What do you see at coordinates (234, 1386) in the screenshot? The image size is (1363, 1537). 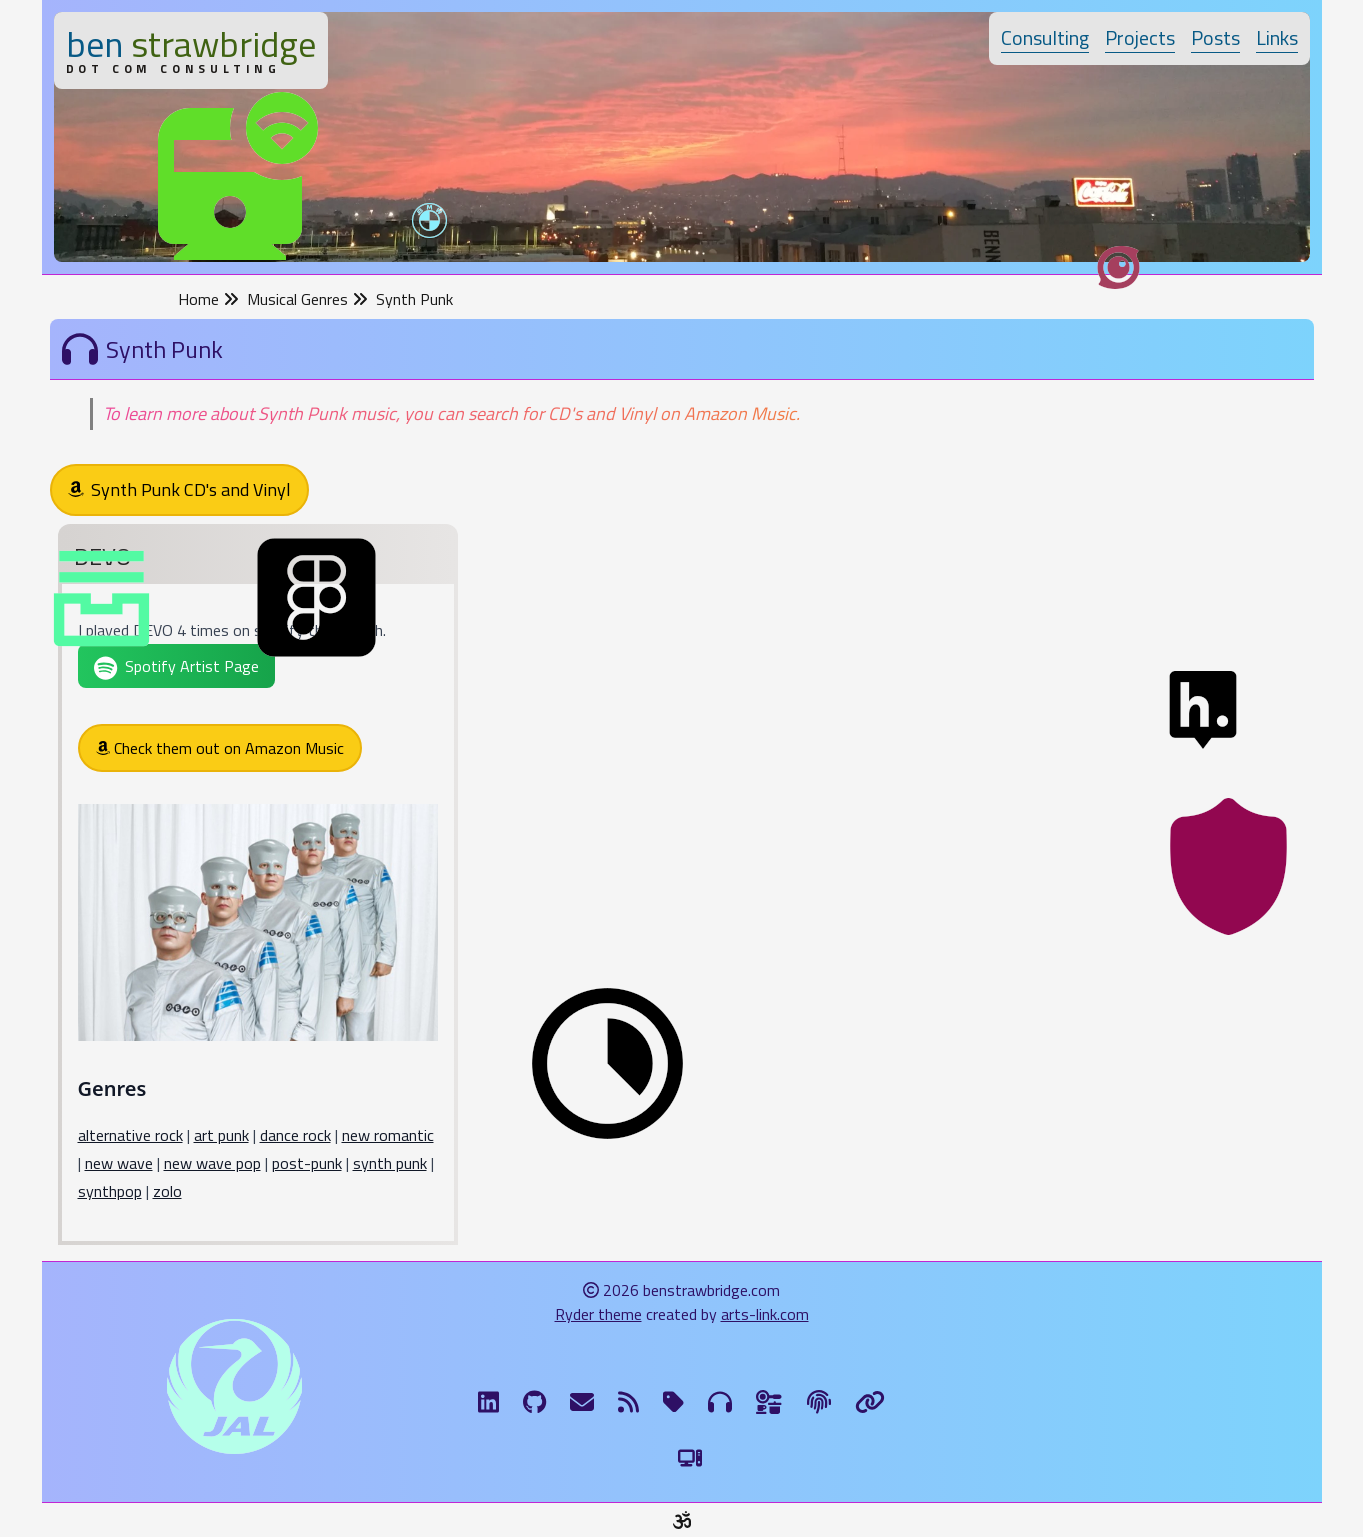 I see `Japan Airlines company logo` at bounding box center [234, 1386].